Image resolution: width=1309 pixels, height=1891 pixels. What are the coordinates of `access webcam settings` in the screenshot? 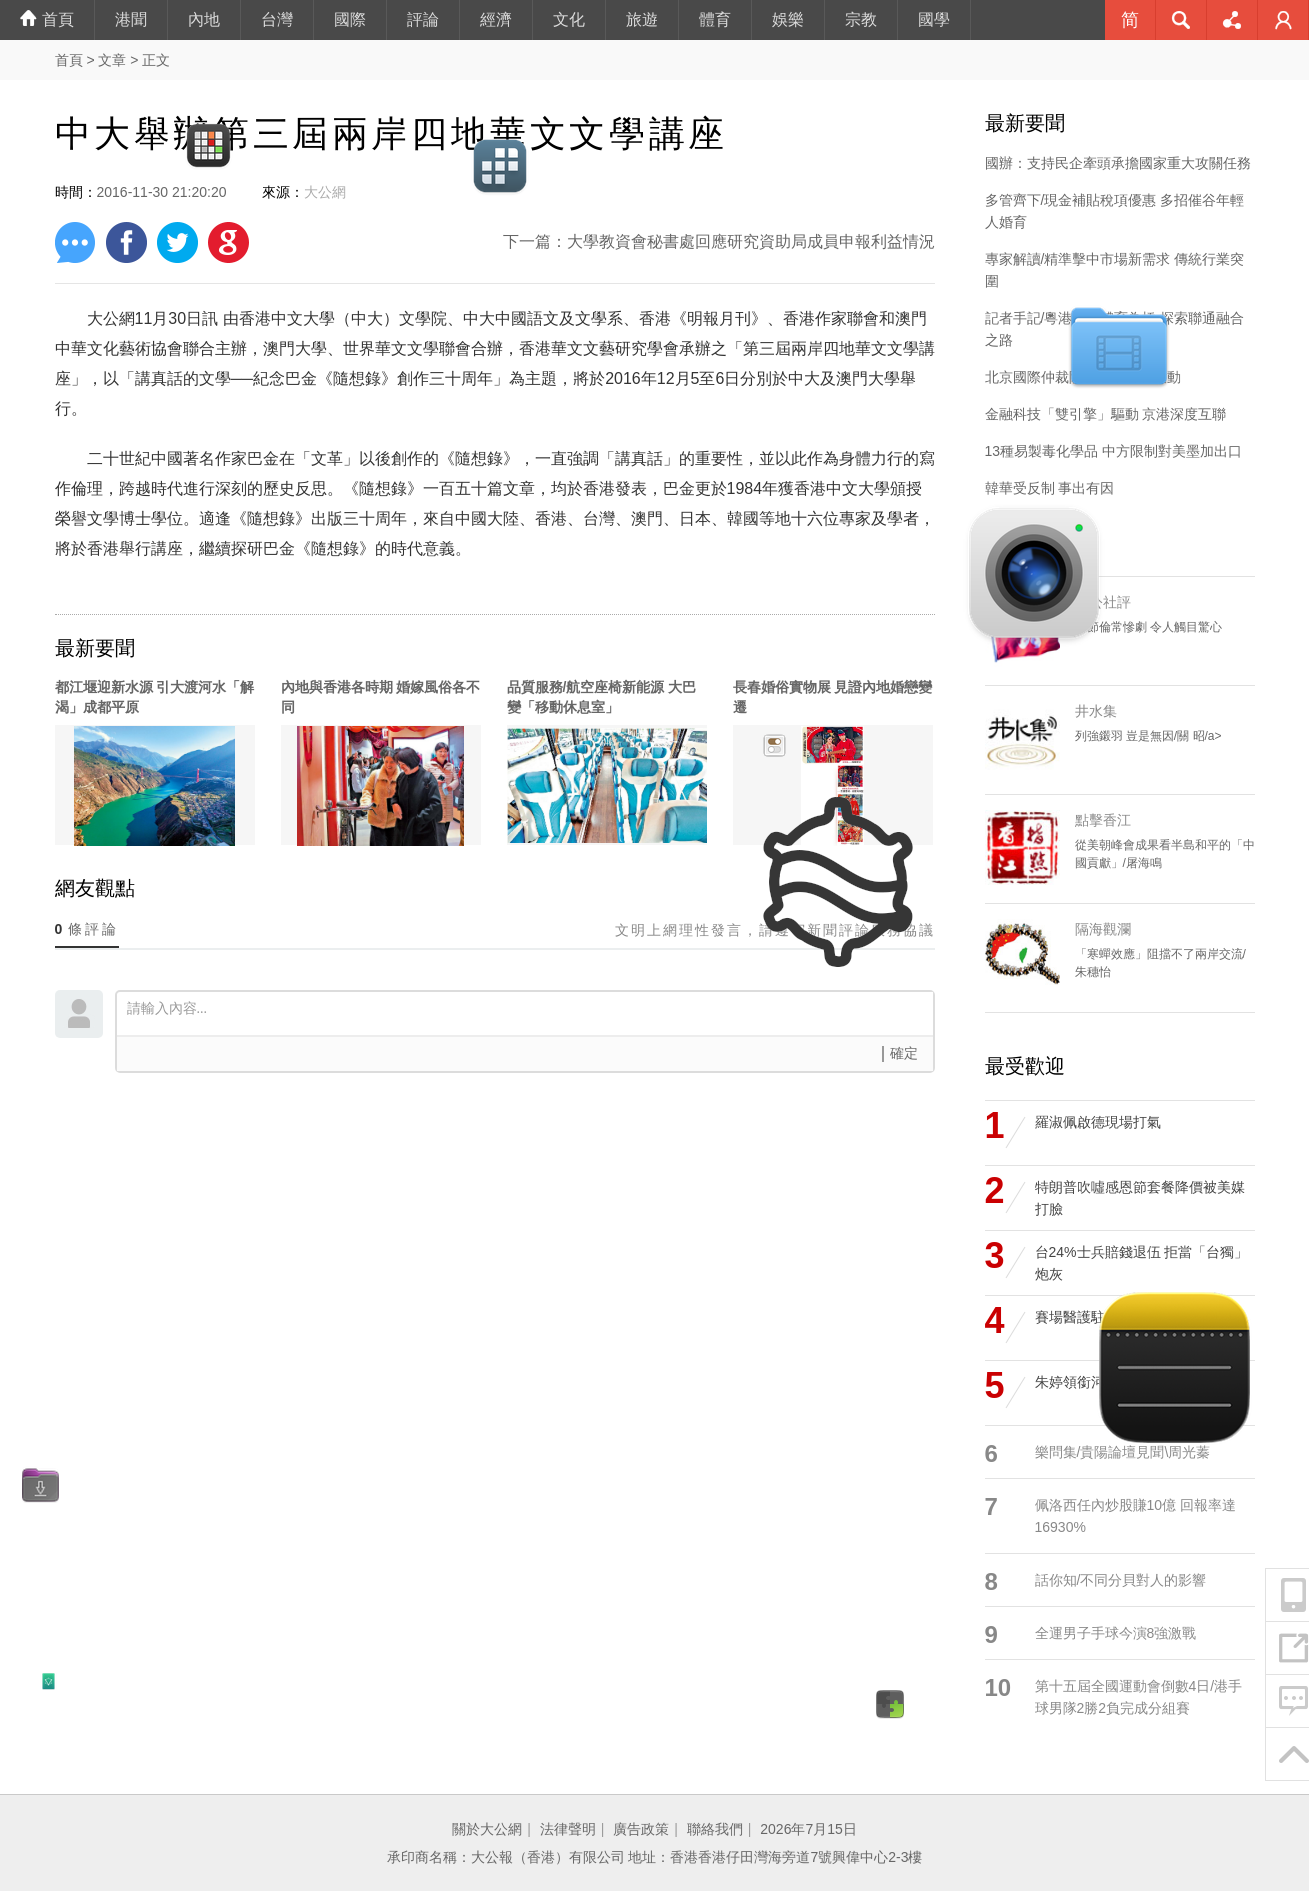 It's located at (1034, 573).